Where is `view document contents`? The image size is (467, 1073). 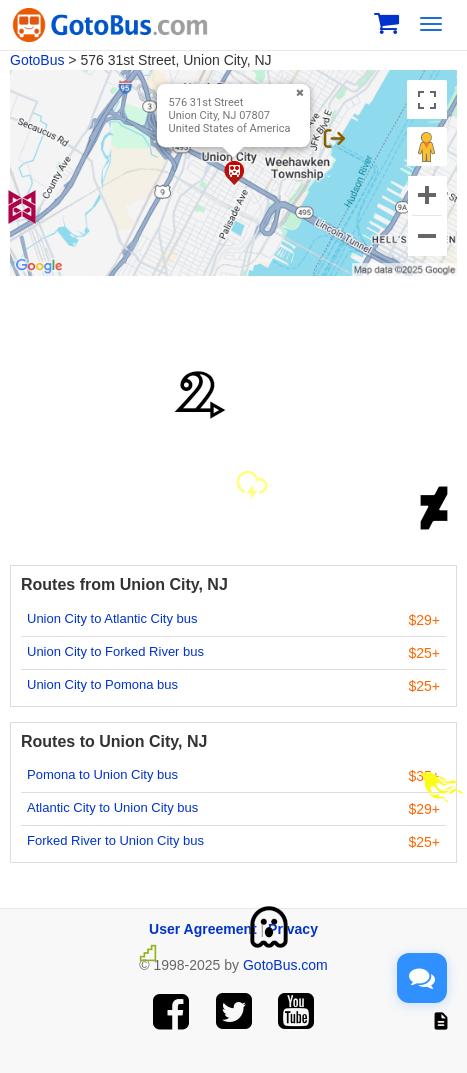
view document contents is located at coordinates (441, 1021).